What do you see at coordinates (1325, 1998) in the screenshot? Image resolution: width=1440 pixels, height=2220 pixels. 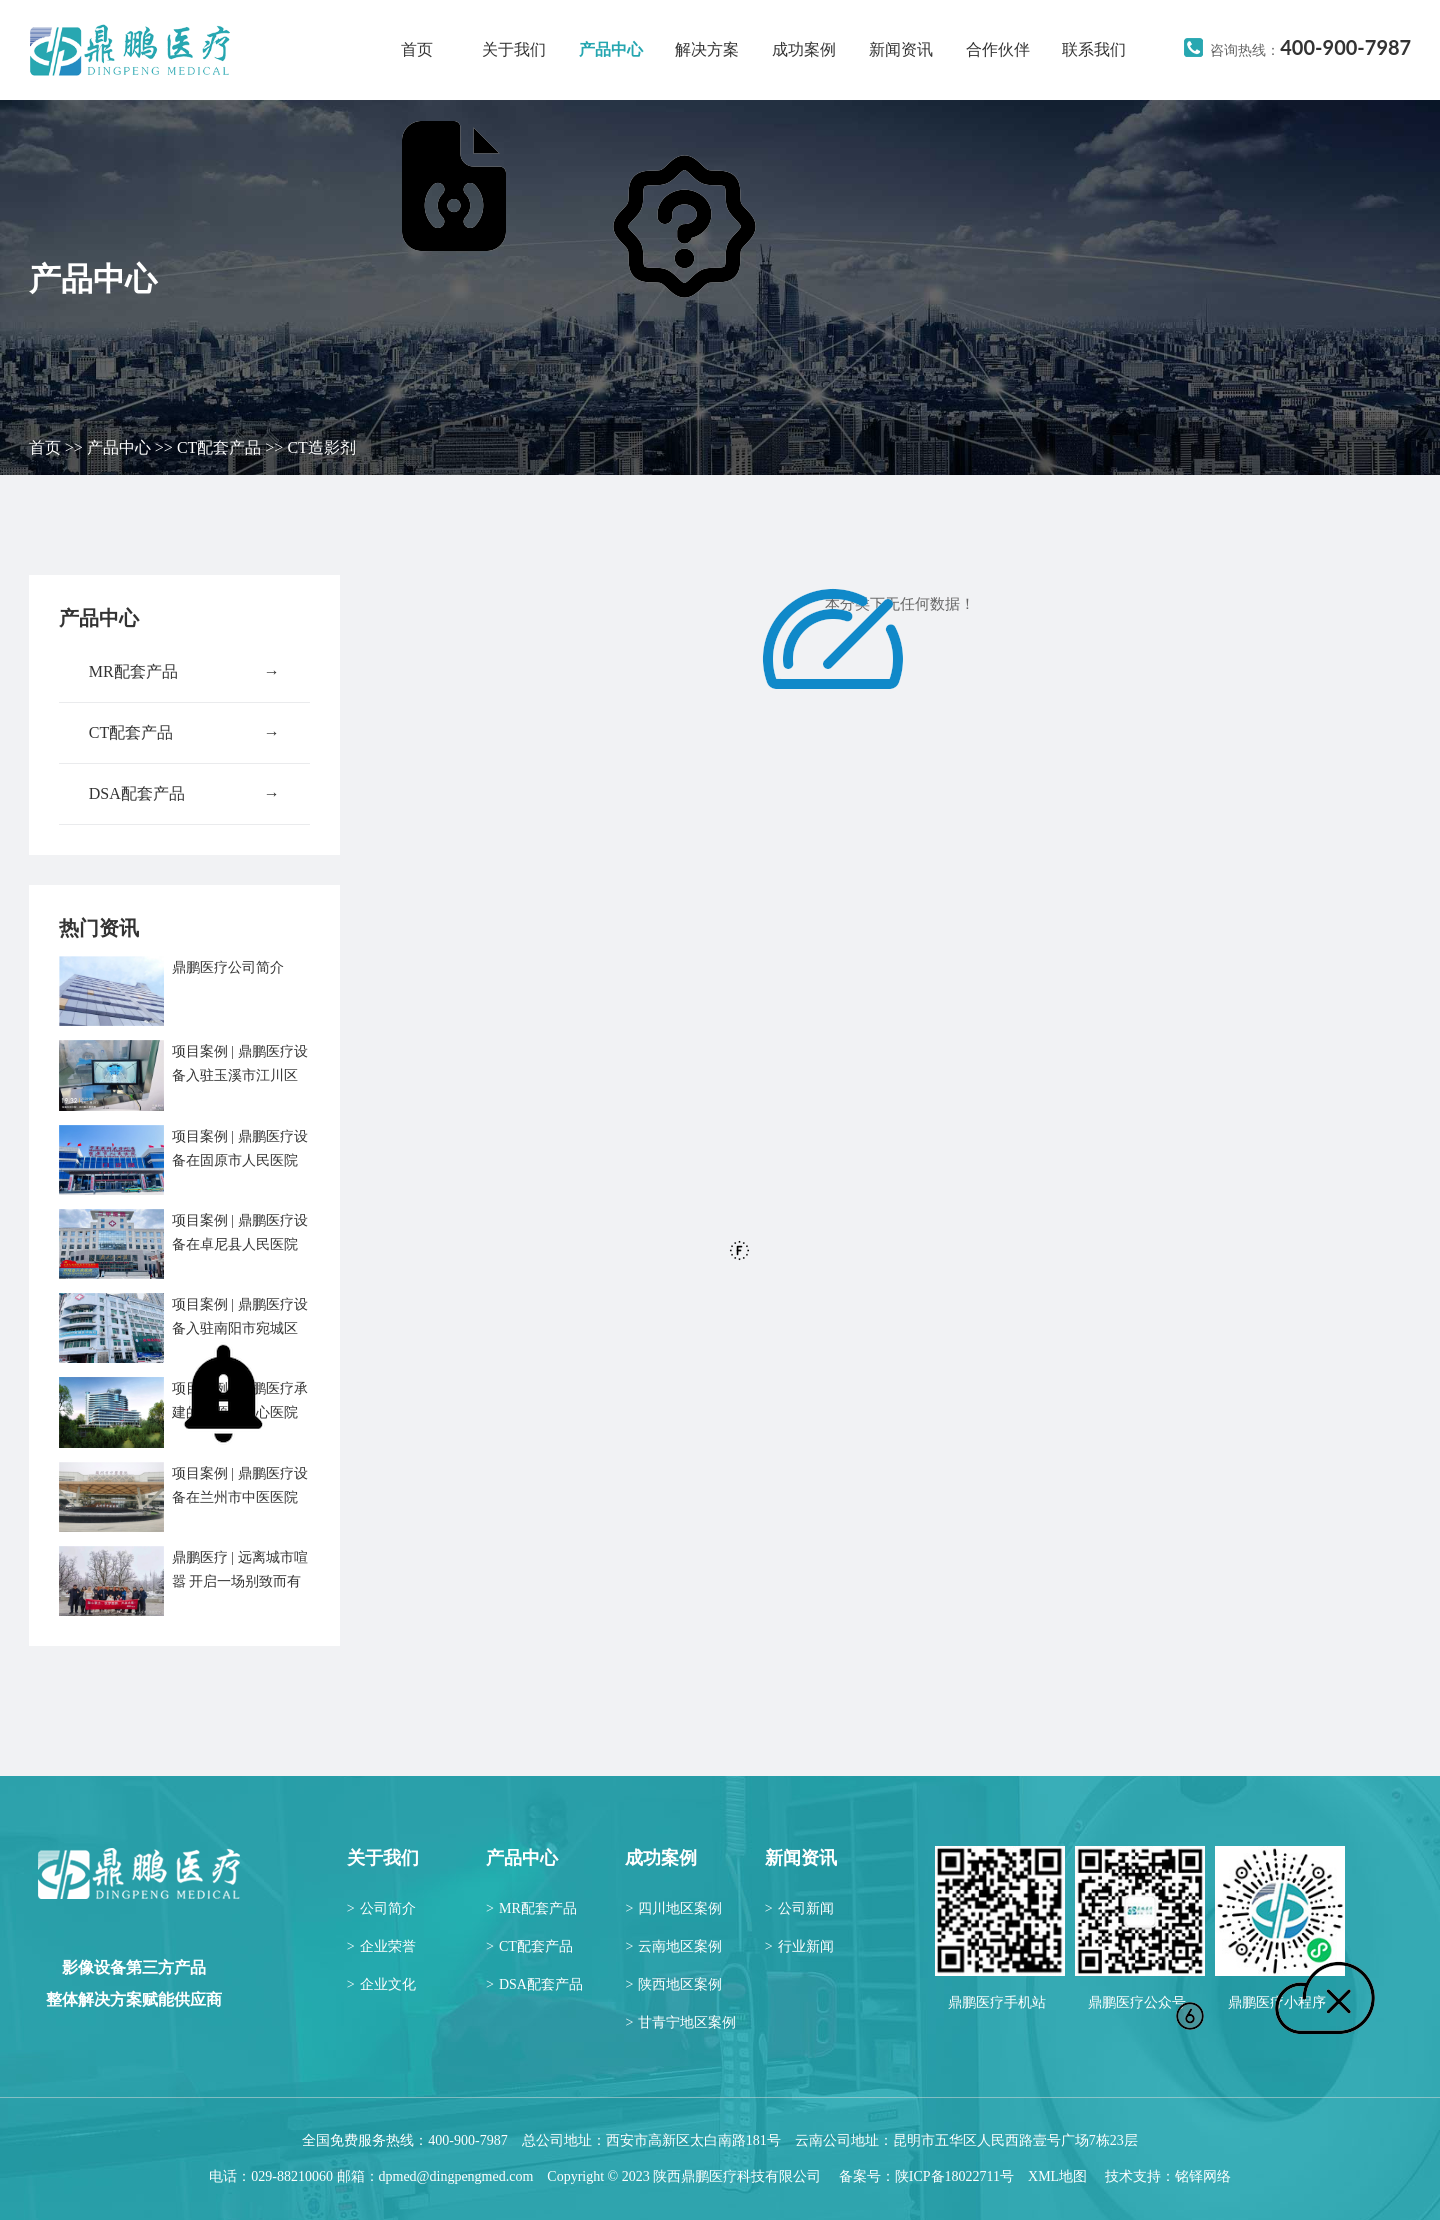 I see `disconnect from cloud storage` at bounding box center [1325, 1998].